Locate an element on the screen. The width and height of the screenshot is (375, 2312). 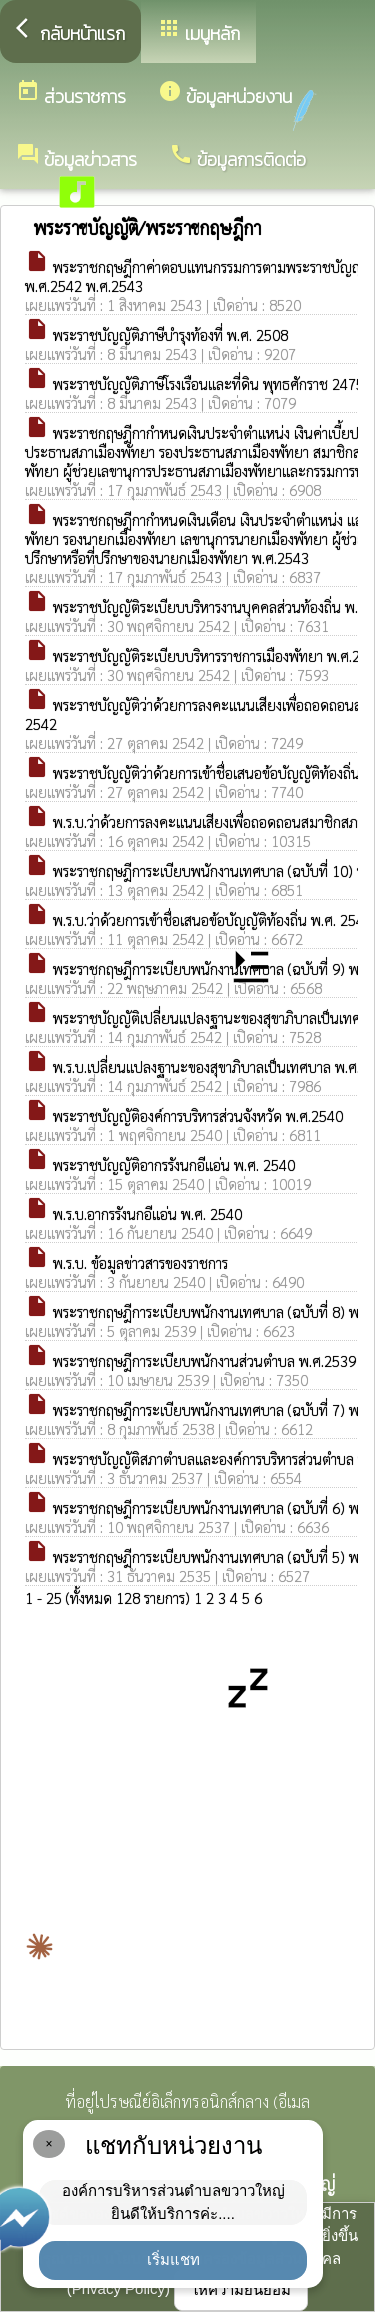
collapse the side menu or navigation panel is located at coordinates (251, 967).